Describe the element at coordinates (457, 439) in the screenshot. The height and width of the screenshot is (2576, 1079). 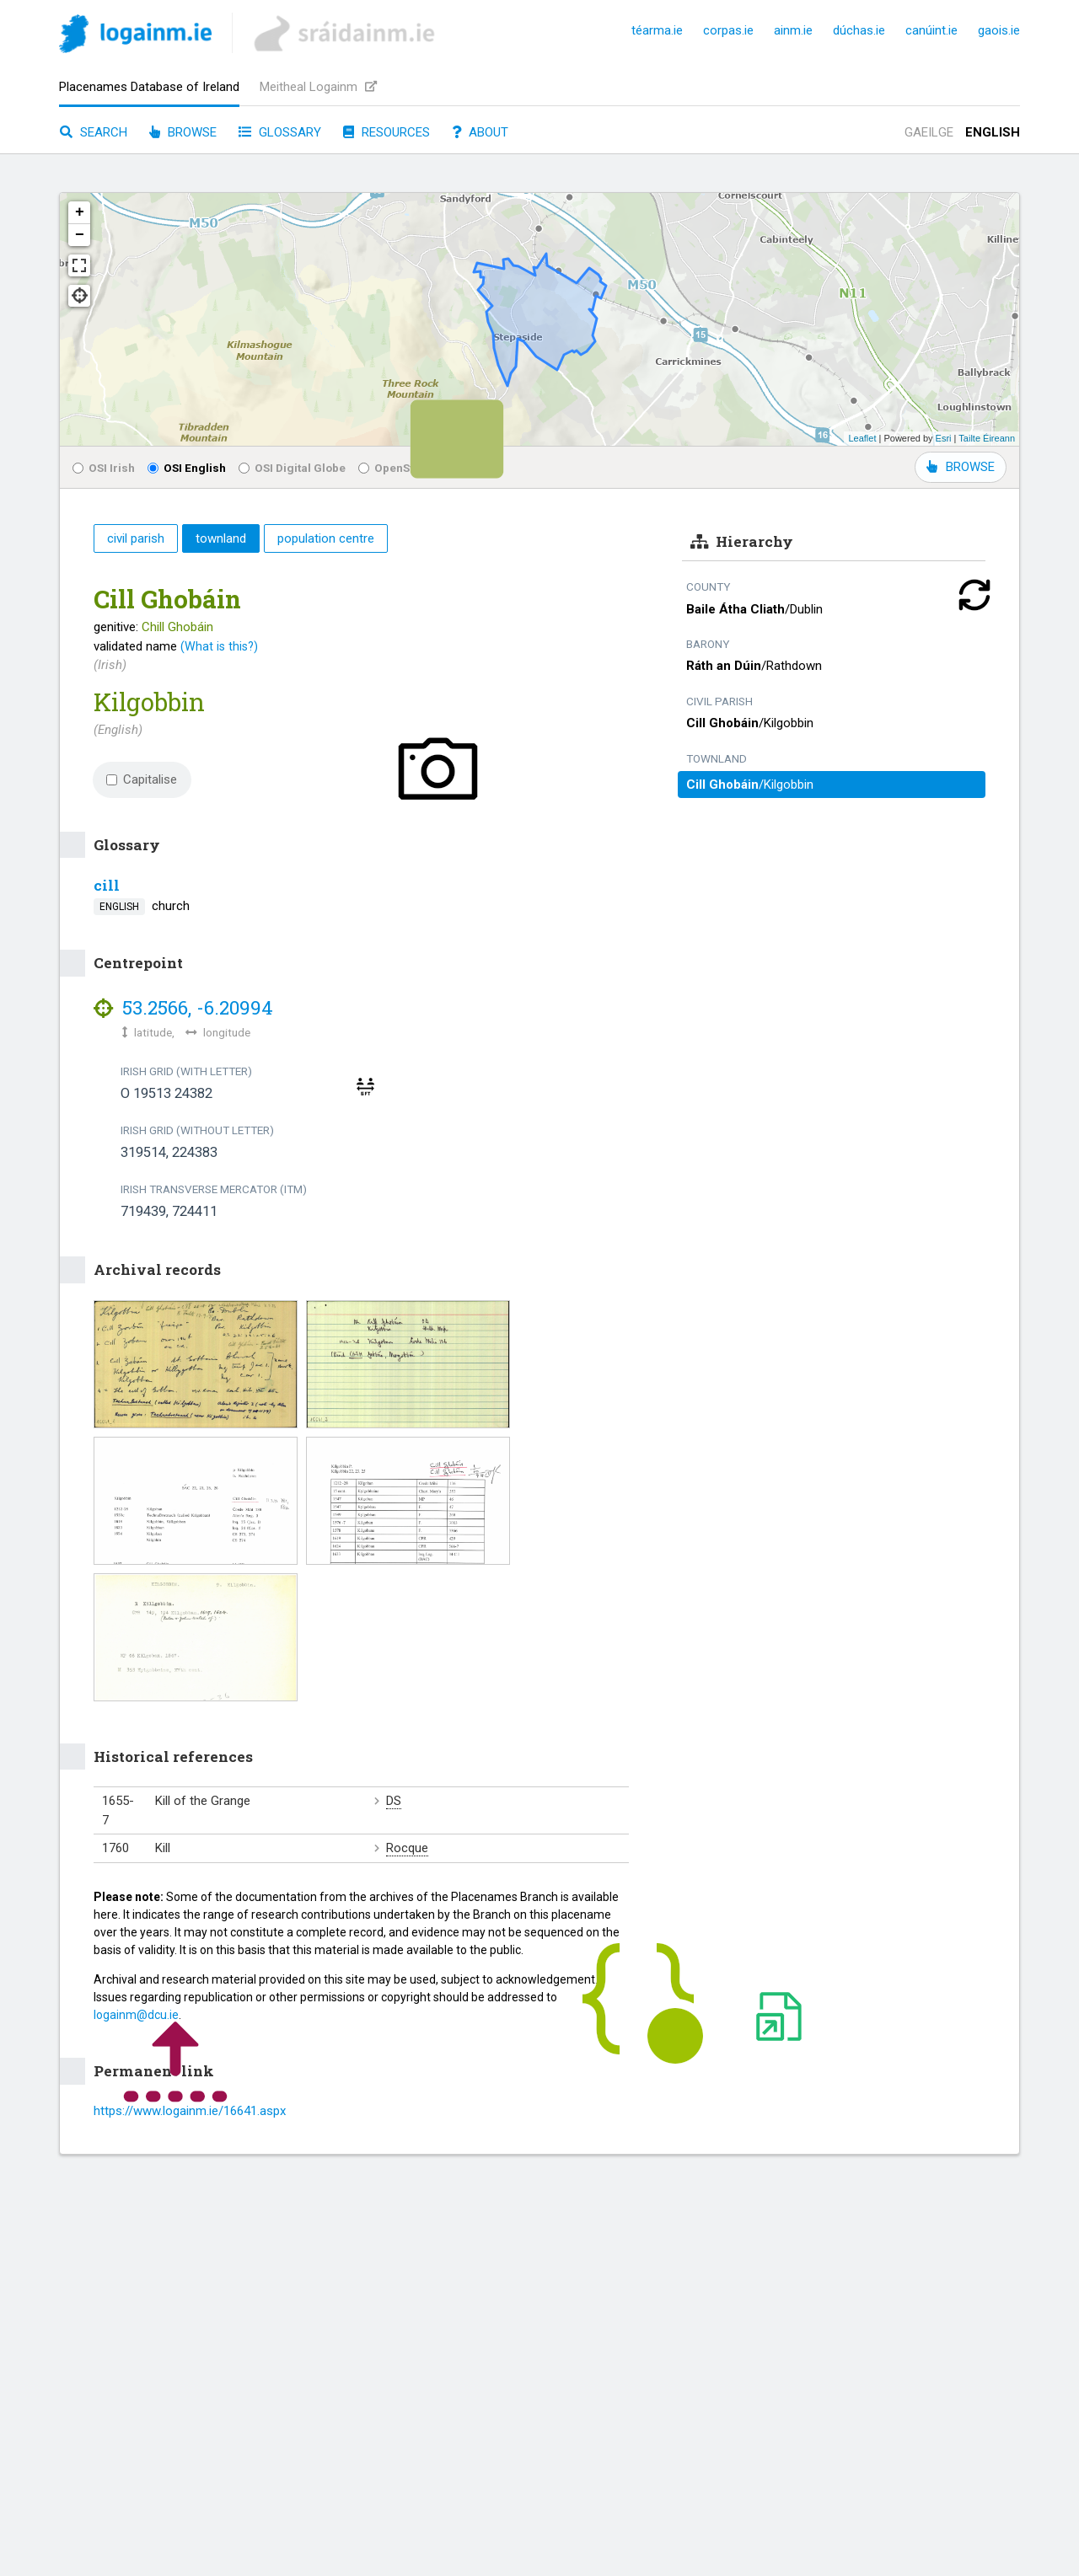
I see `placeholder for image or media content` at that location.